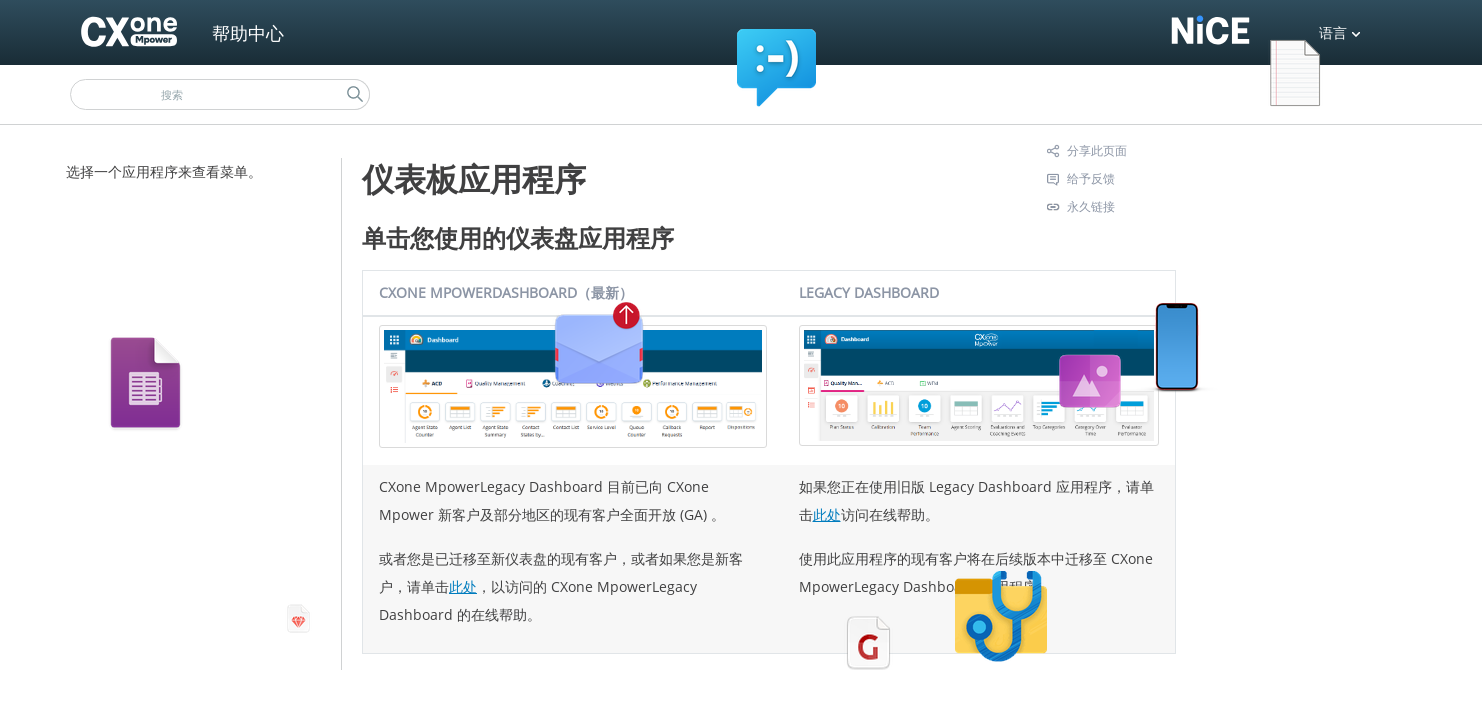 The width and height of the screenshot is (1482, 720). What do you see at coordinates (1001, 617) in the screenshot?
I see `access system recovery tools and files` at bounding box center [1001, 617].